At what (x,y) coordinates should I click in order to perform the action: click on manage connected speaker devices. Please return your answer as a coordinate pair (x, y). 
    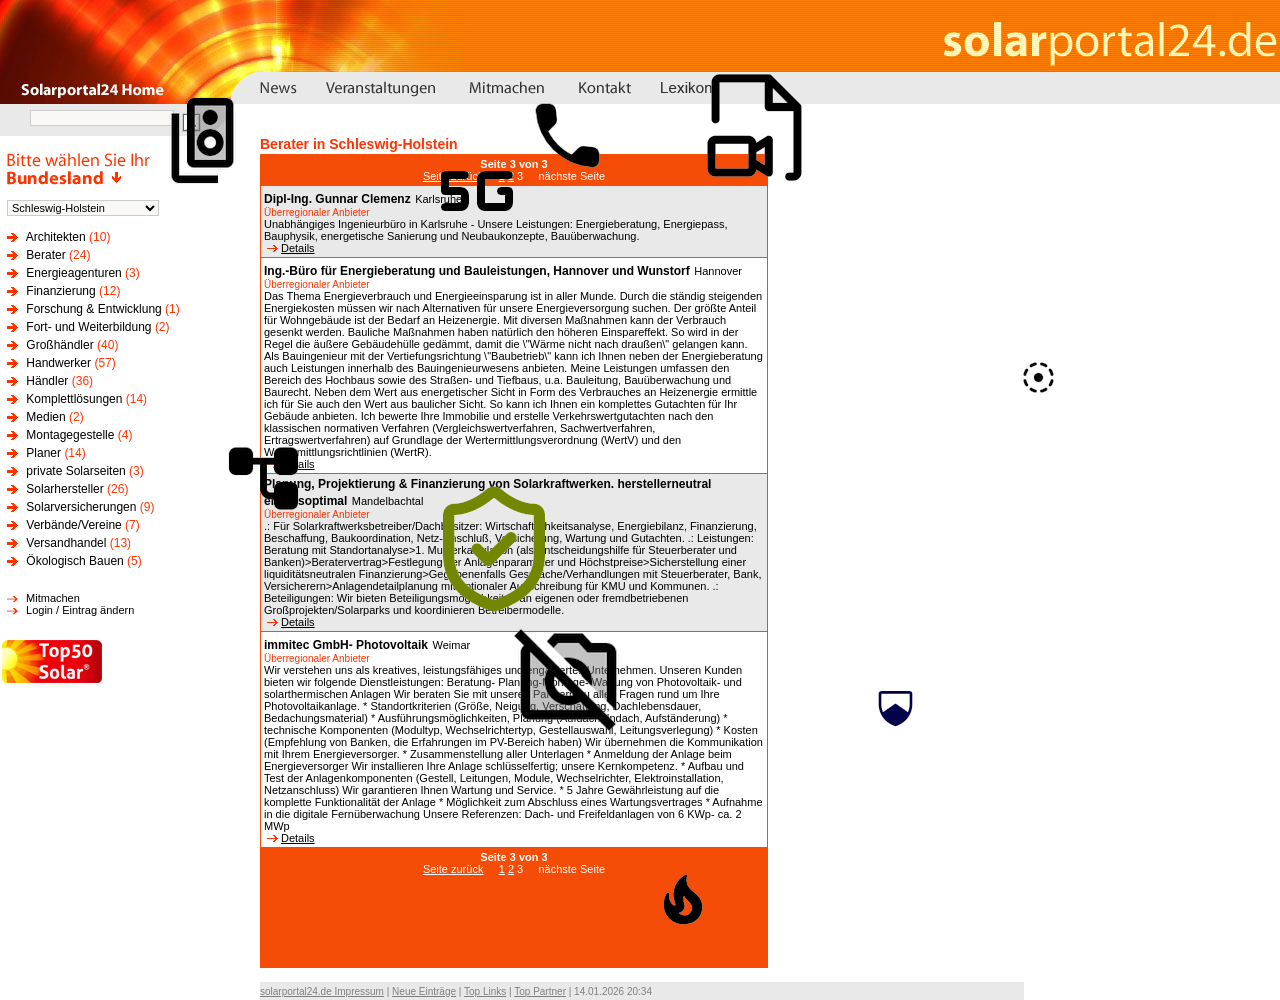
    Looking at the image, I should click on (202, 140).